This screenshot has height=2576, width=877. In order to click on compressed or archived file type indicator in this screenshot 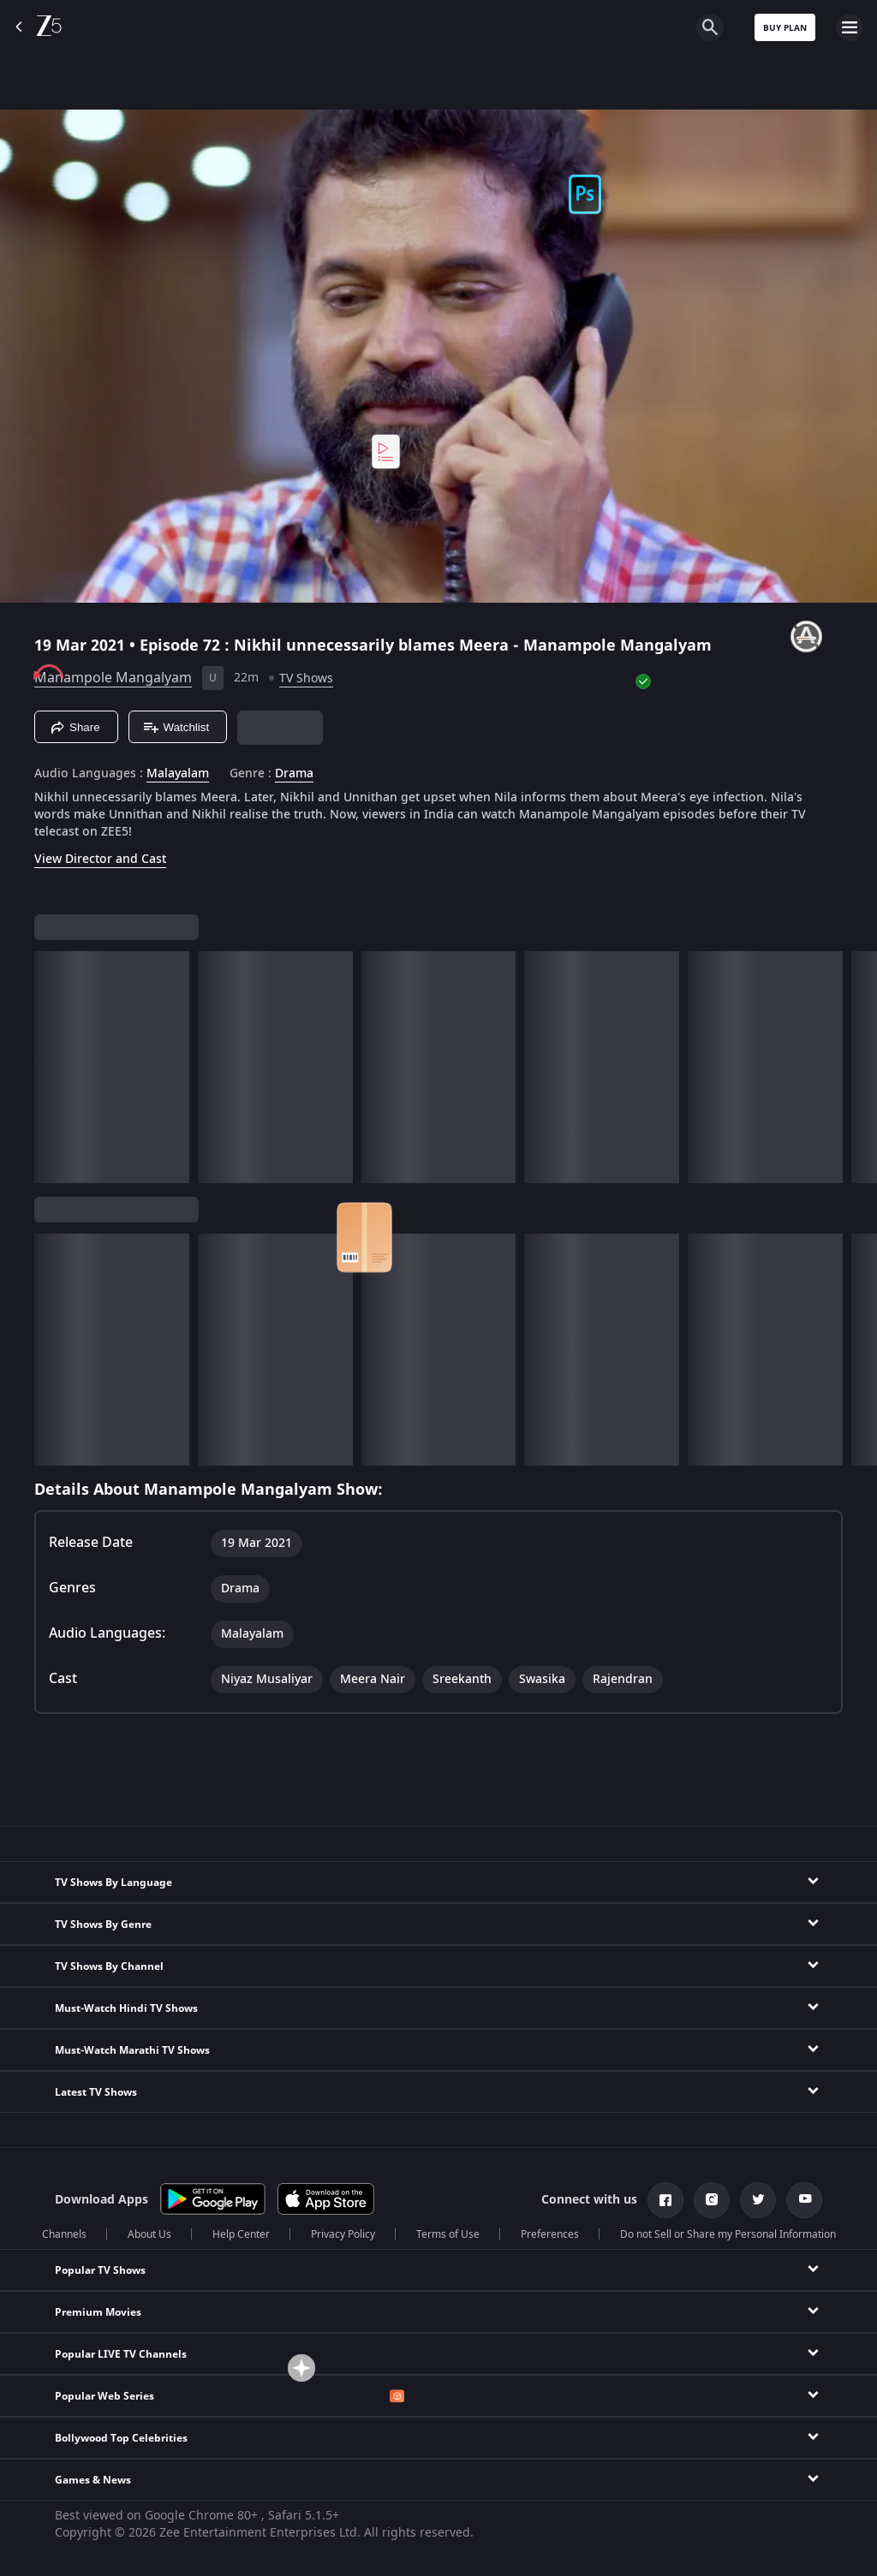, I will do `click(364, 1237)`.